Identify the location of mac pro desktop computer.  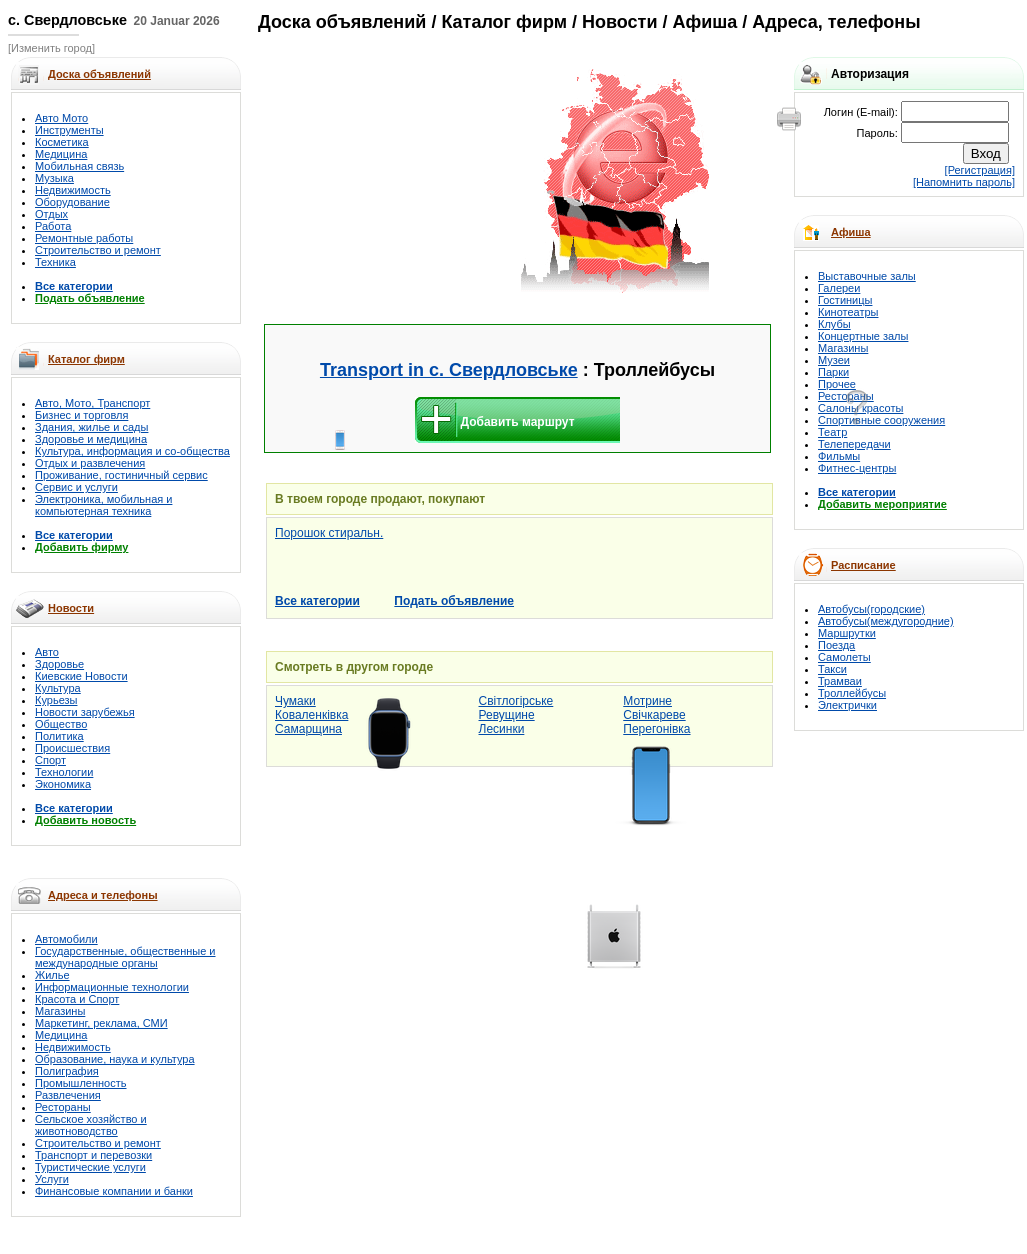
(614, 937).